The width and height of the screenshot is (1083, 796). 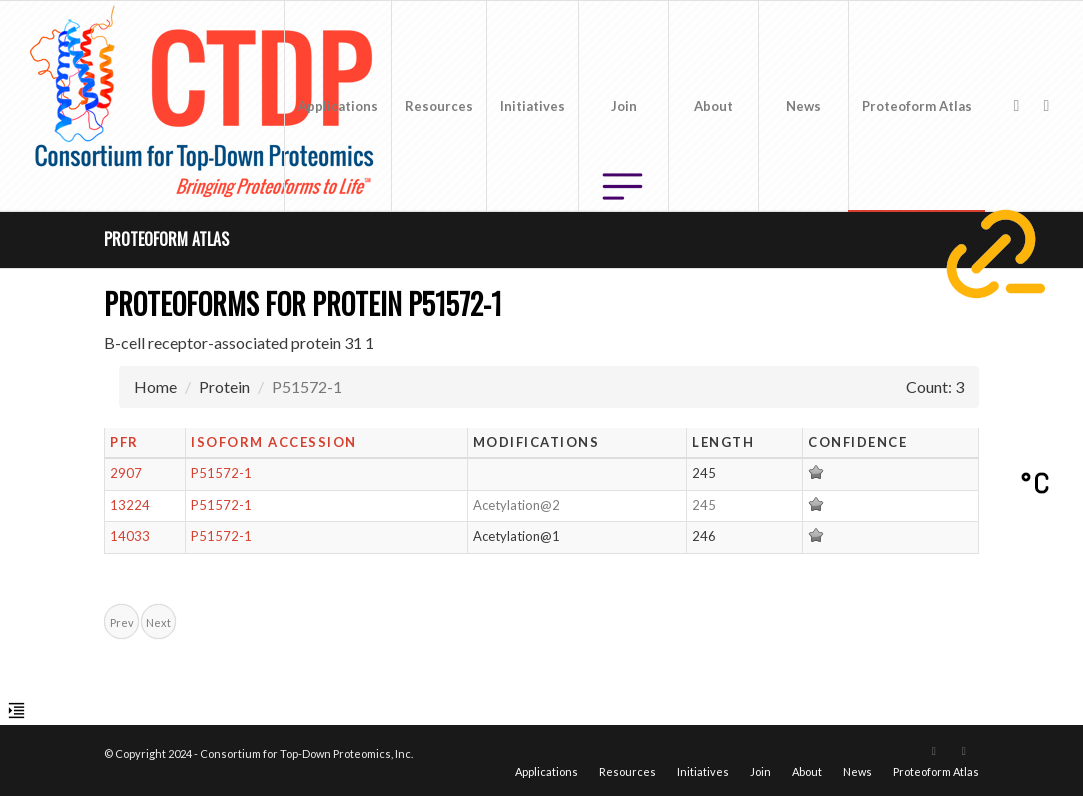 What do you see at coordinates (16, 710) in the screenshot?
I see `increase text indentation` at bounding box center [16, 710].